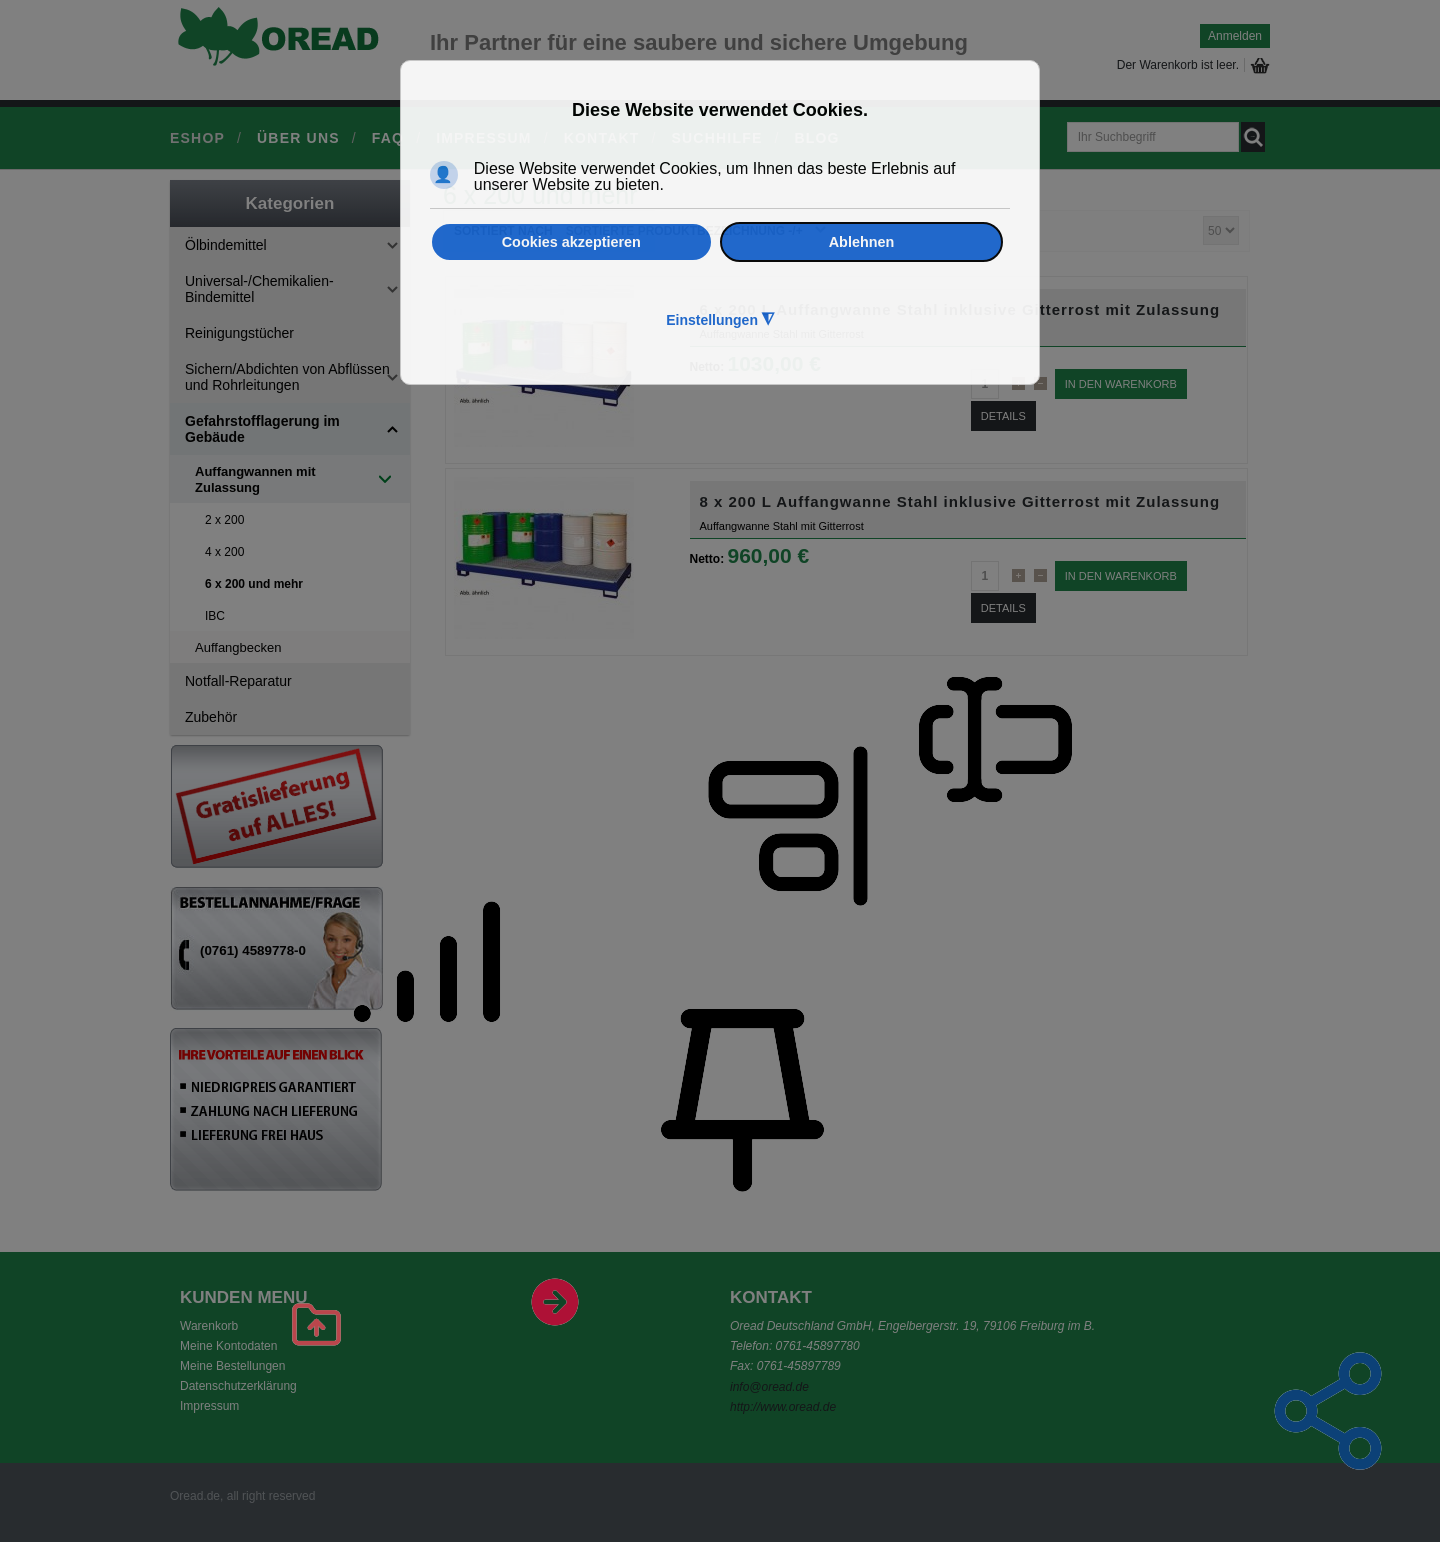  Describe the element at coordinates (555, 1302) in the screenshot. I see `proceed to the next step` at that location.